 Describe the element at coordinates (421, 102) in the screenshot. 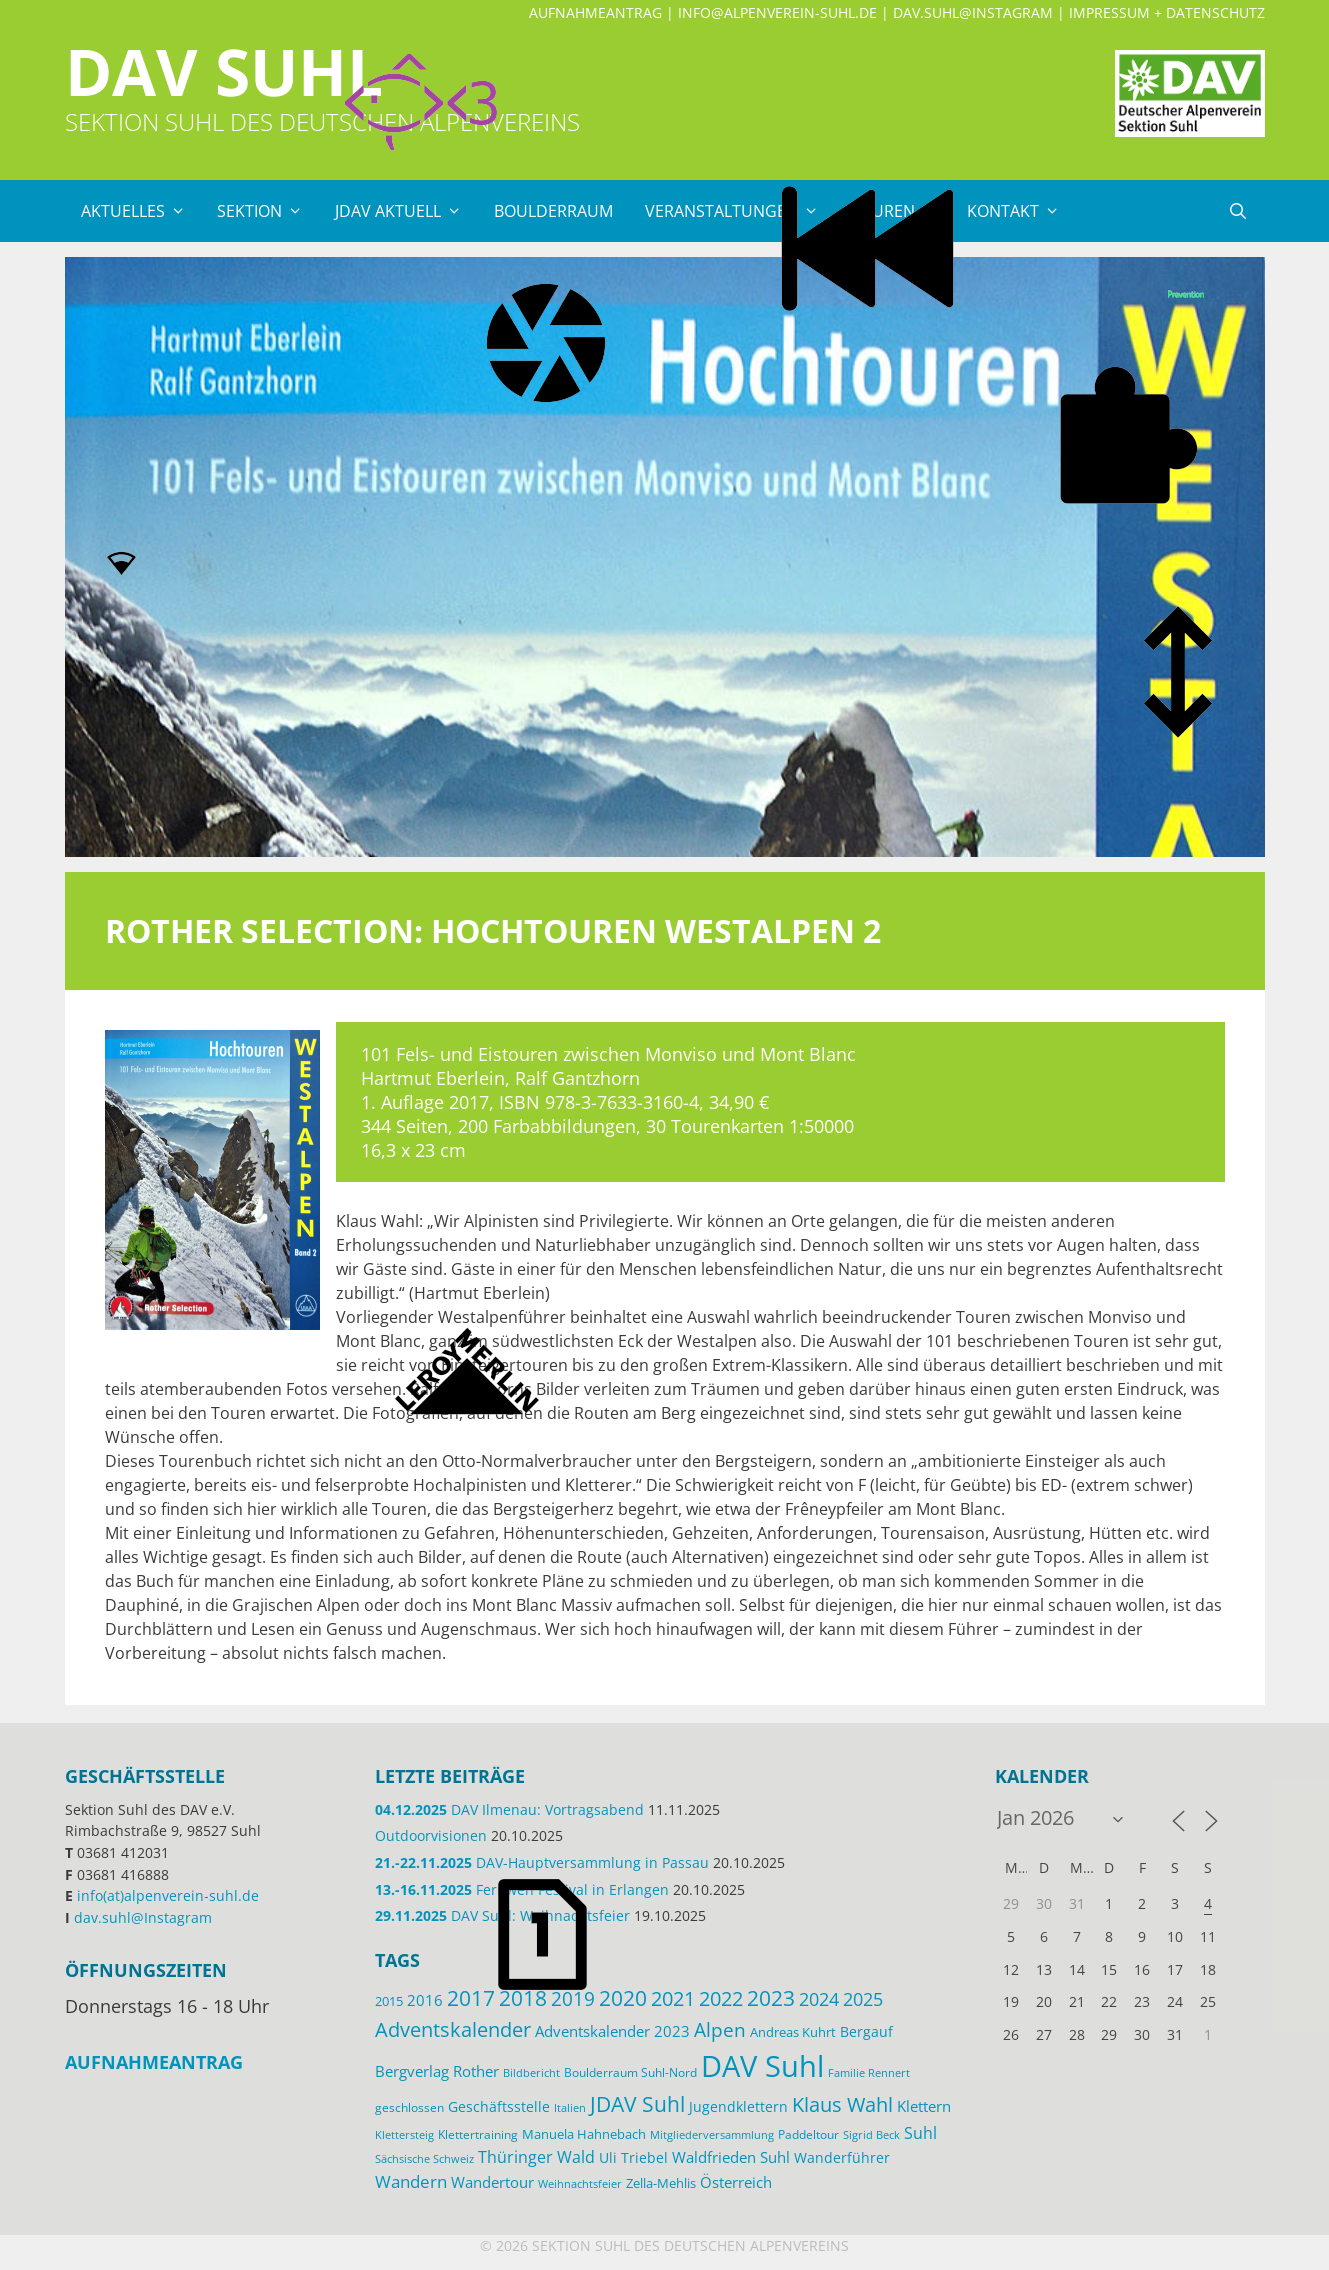

I see `open fish shell terminal application` at that location.